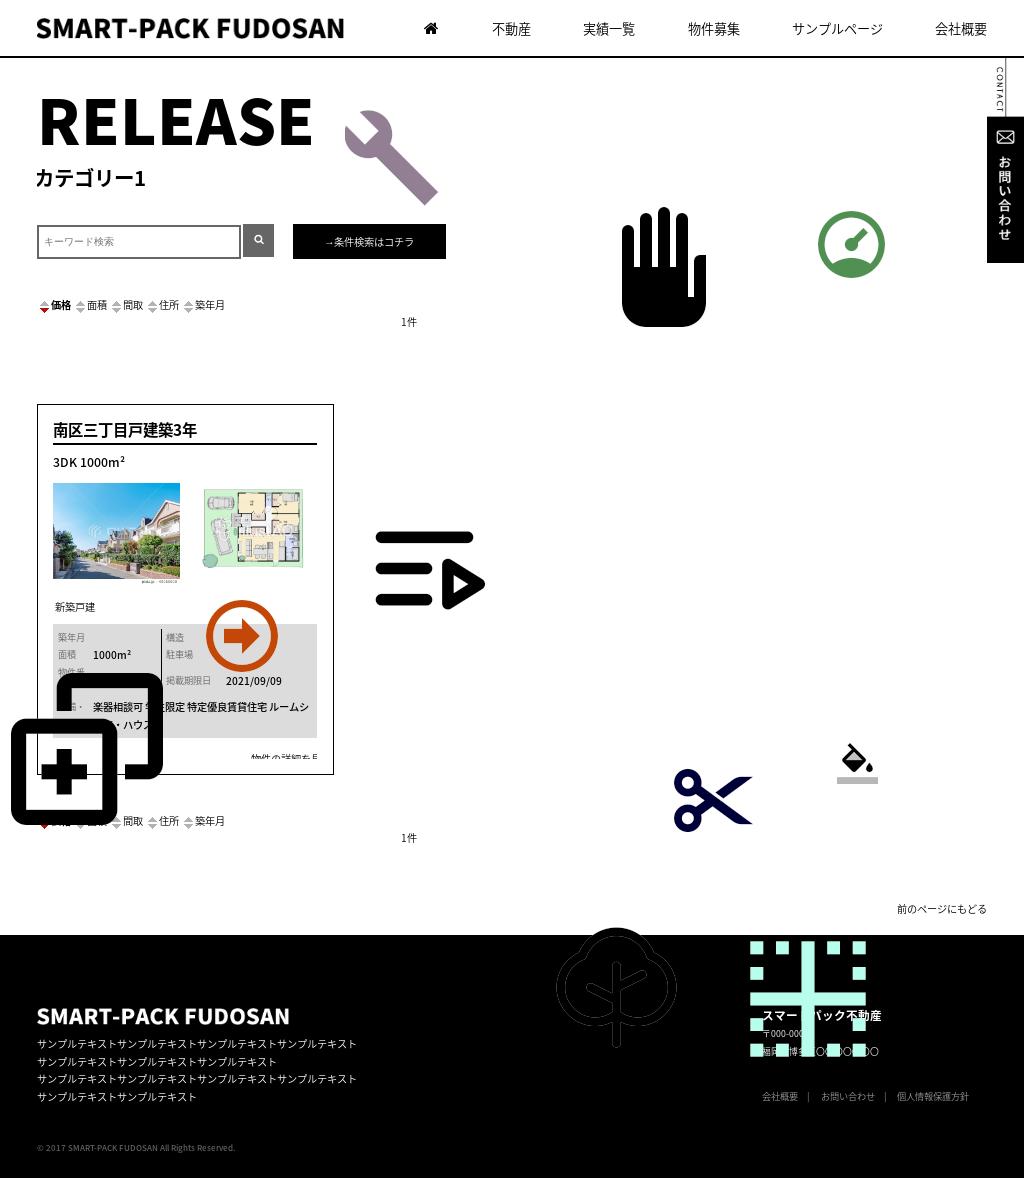  What do you see at coordinates (242, 636) in the screenshot?
I see `navigate to the next item or screen` at bounding box center [242, 636].